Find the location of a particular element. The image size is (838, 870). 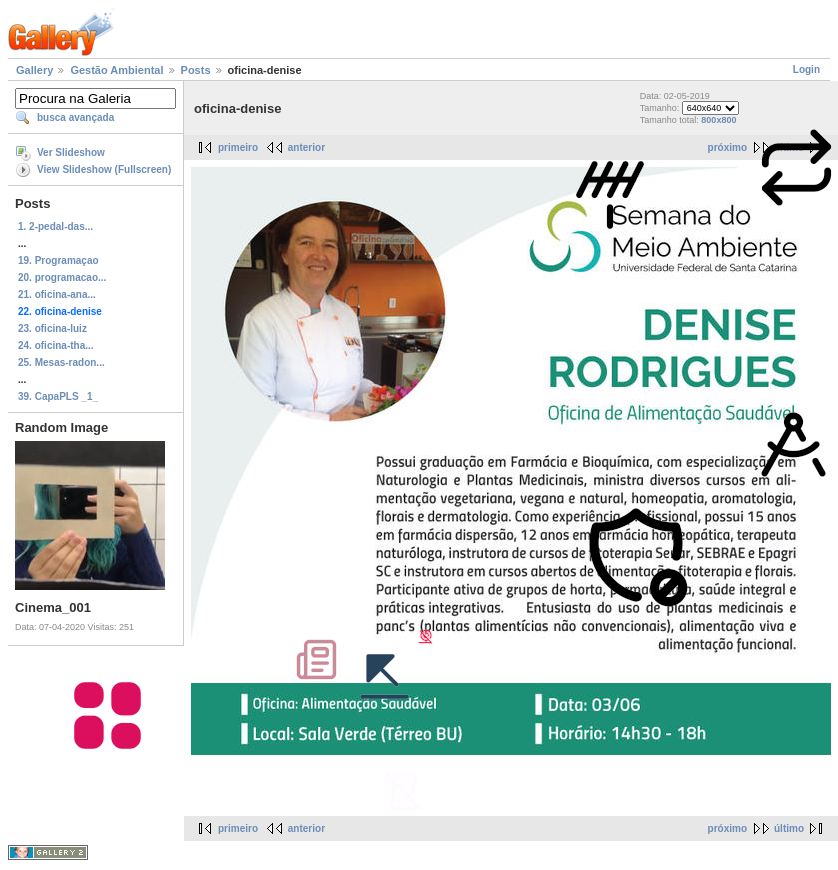

access design or drawing tools is located at coordinates (793, 444).